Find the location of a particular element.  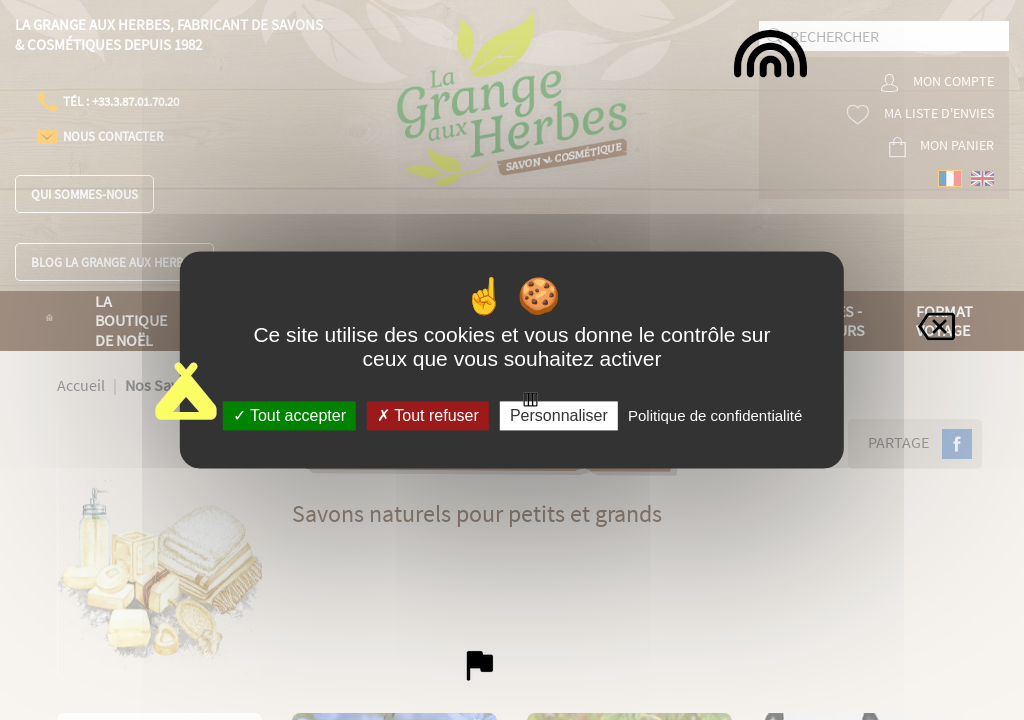

find nearby campgrounds or camping sites is located at coordinates (186, 393).